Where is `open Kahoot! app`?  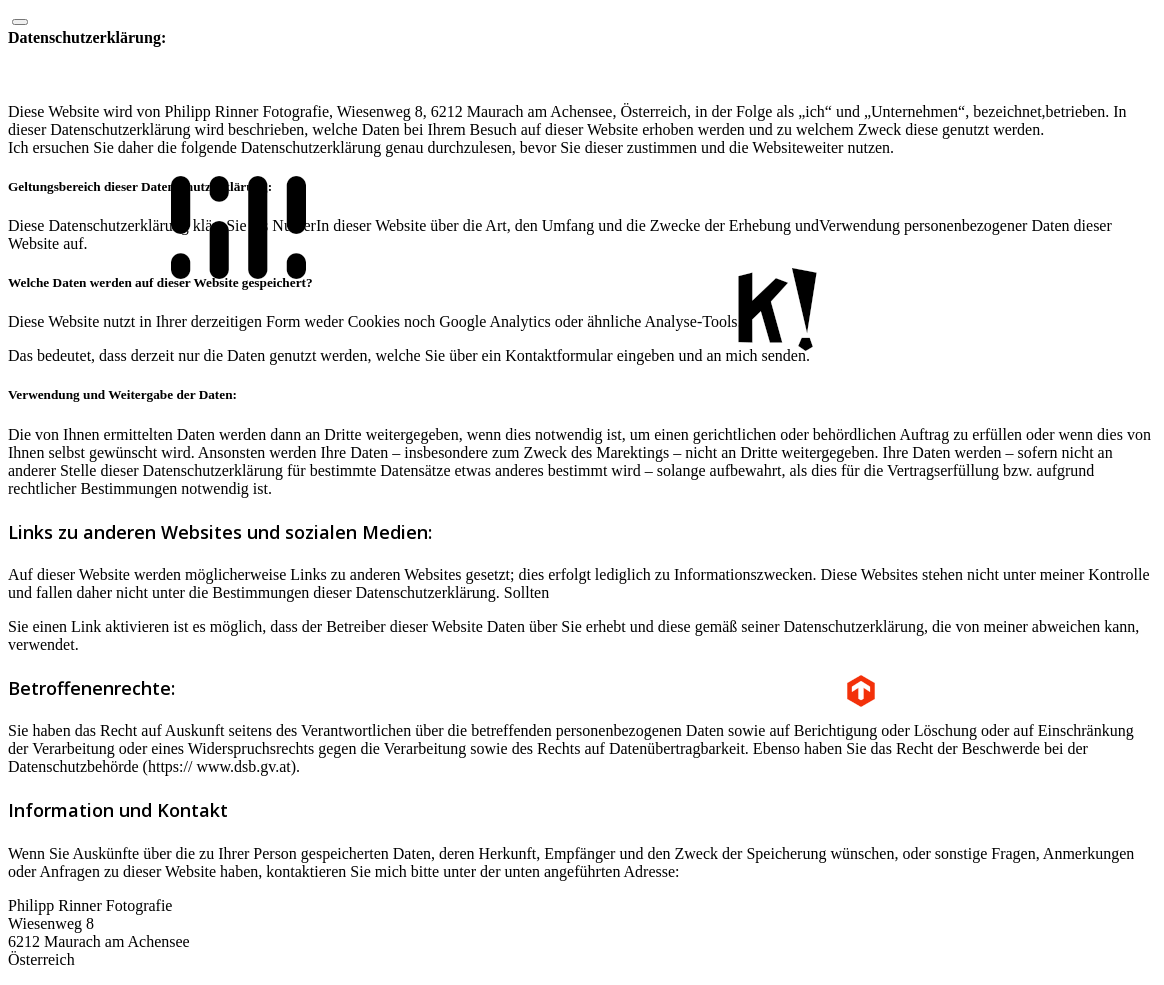 open Kahoot! app is located at coordinates (777, 309).